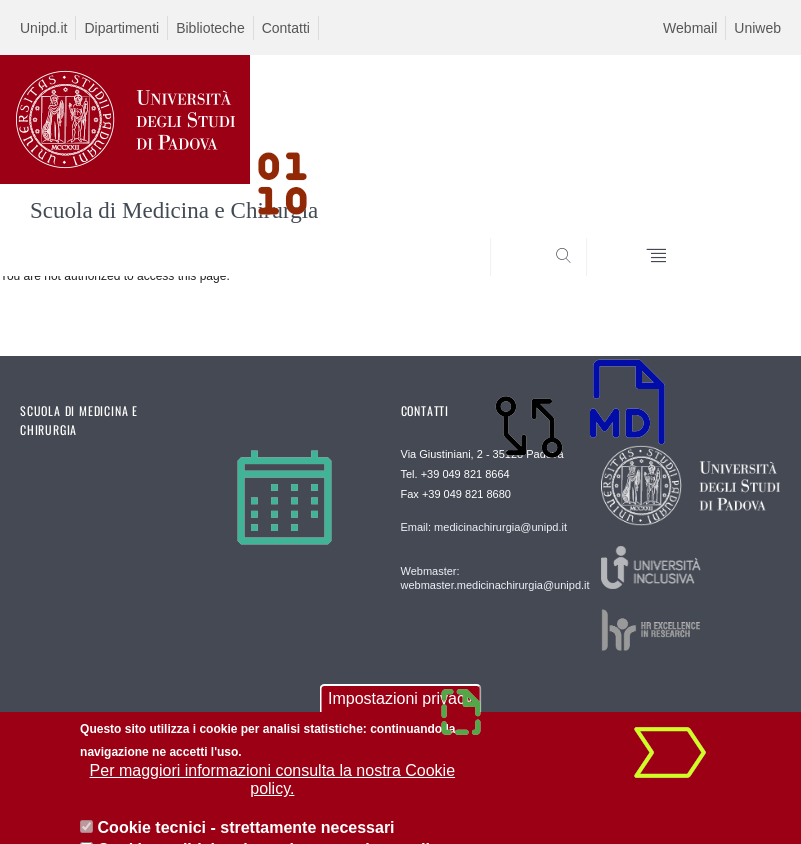 This screenshot has width=801, height=844. Describe the element at coordinates (667, 752) in the screenshot. I see `apply a label or tag to an item` at that location.